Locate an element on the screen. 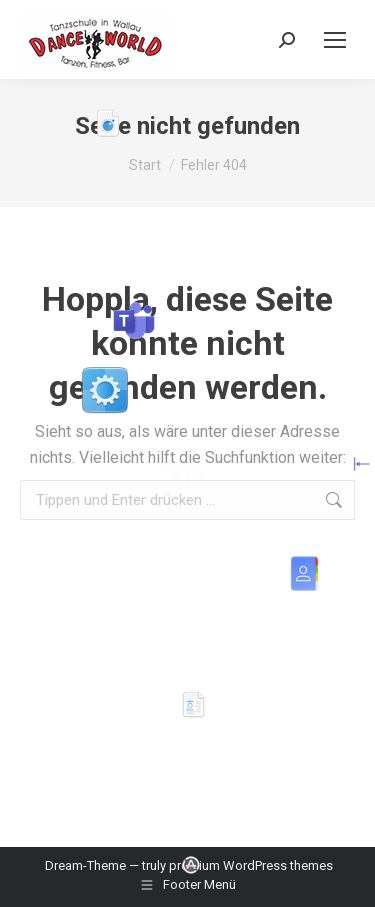  open the address book app is located at coordinates (304, 573).